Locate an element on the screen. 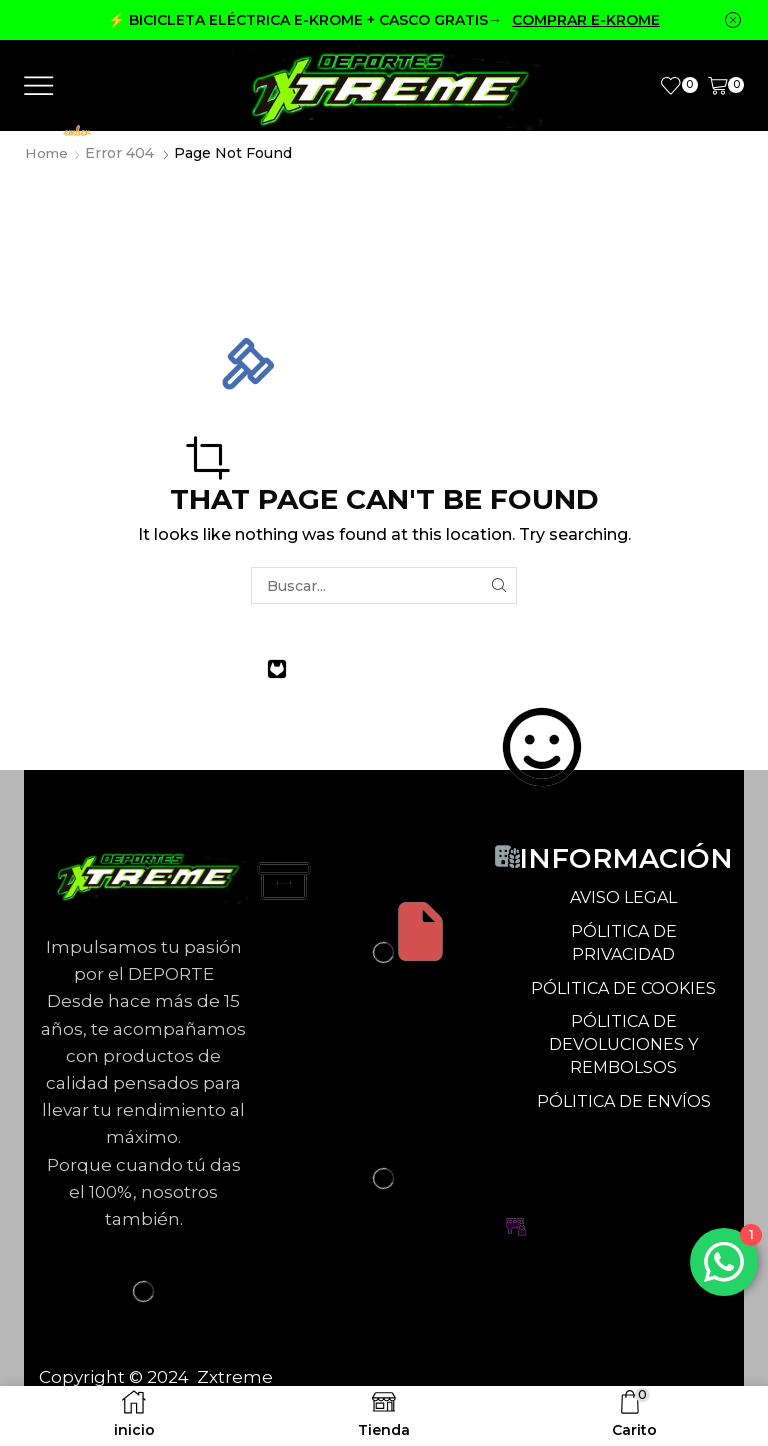 The width and height of the screenshot is (768, 1446). ember.js framework logo is located at coordinates (77, 133).